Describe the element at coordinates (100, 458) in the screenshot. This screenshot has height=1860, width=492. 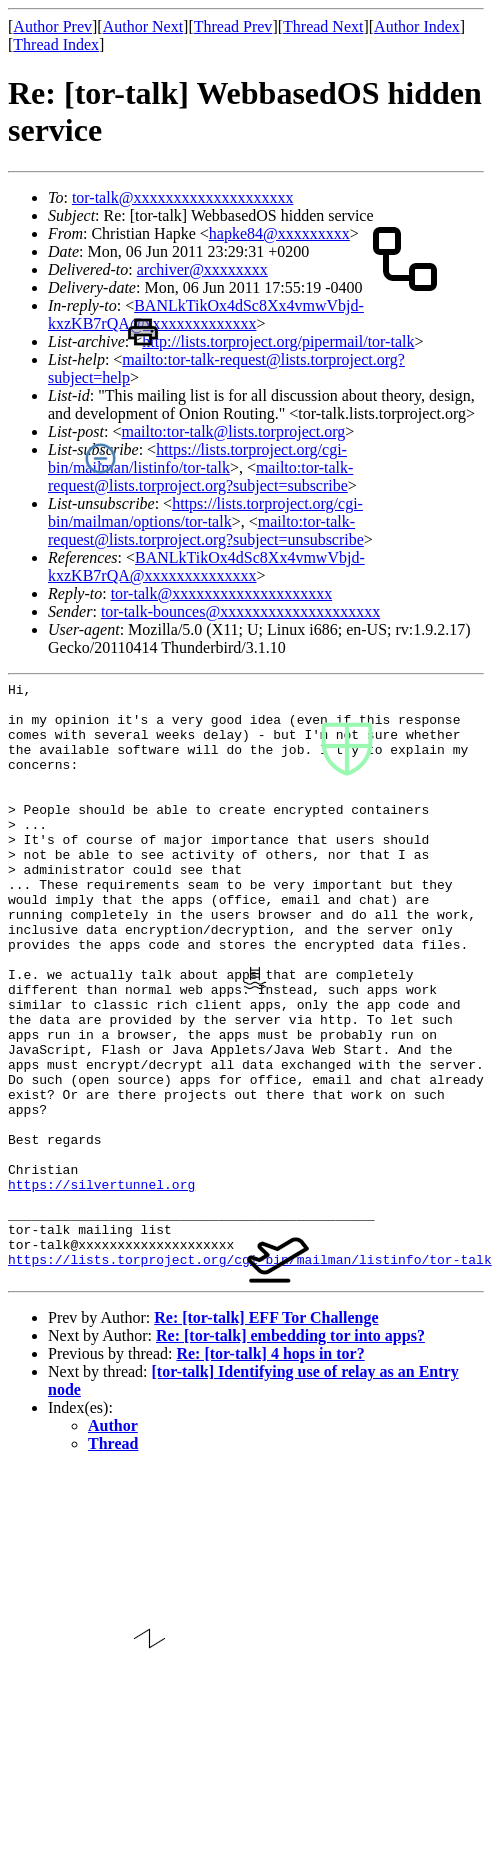
I see `perform division calculation` at that location.